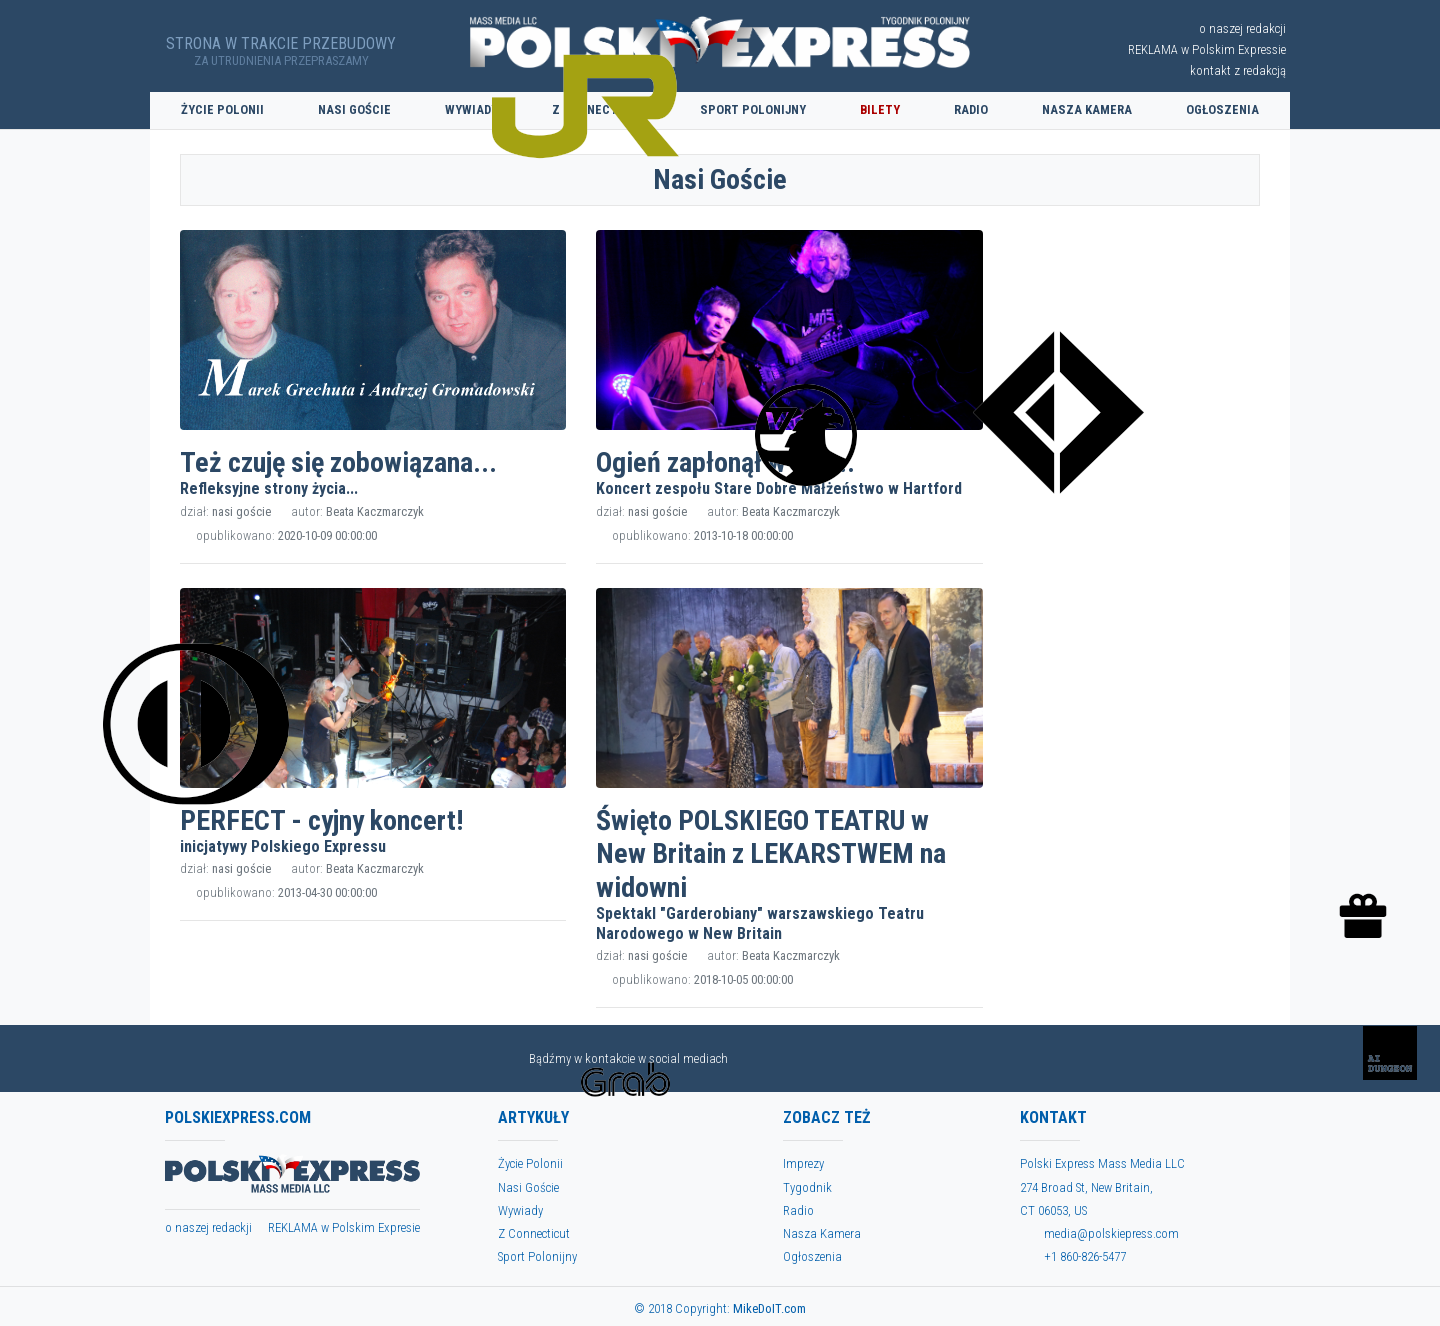  Describe the element at coordinates (1058, 412) in the screenshot. I see `indicates code written in F# programming language` at that location.